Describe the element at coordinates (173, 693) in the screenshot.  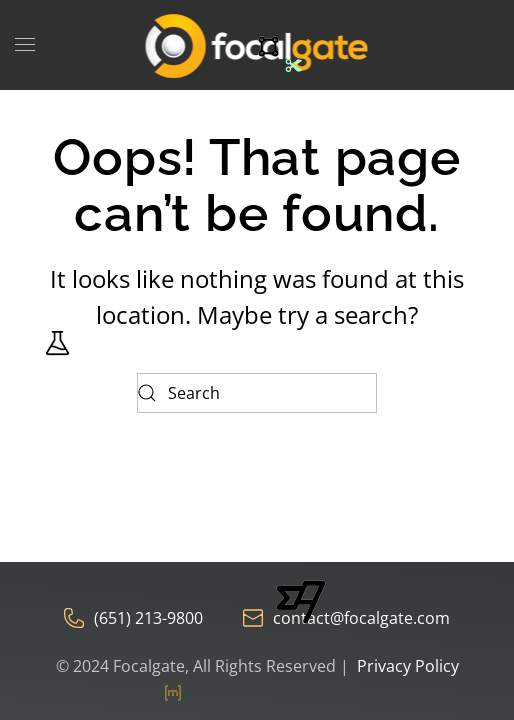
I see `open Matrix messaging app` at that location.